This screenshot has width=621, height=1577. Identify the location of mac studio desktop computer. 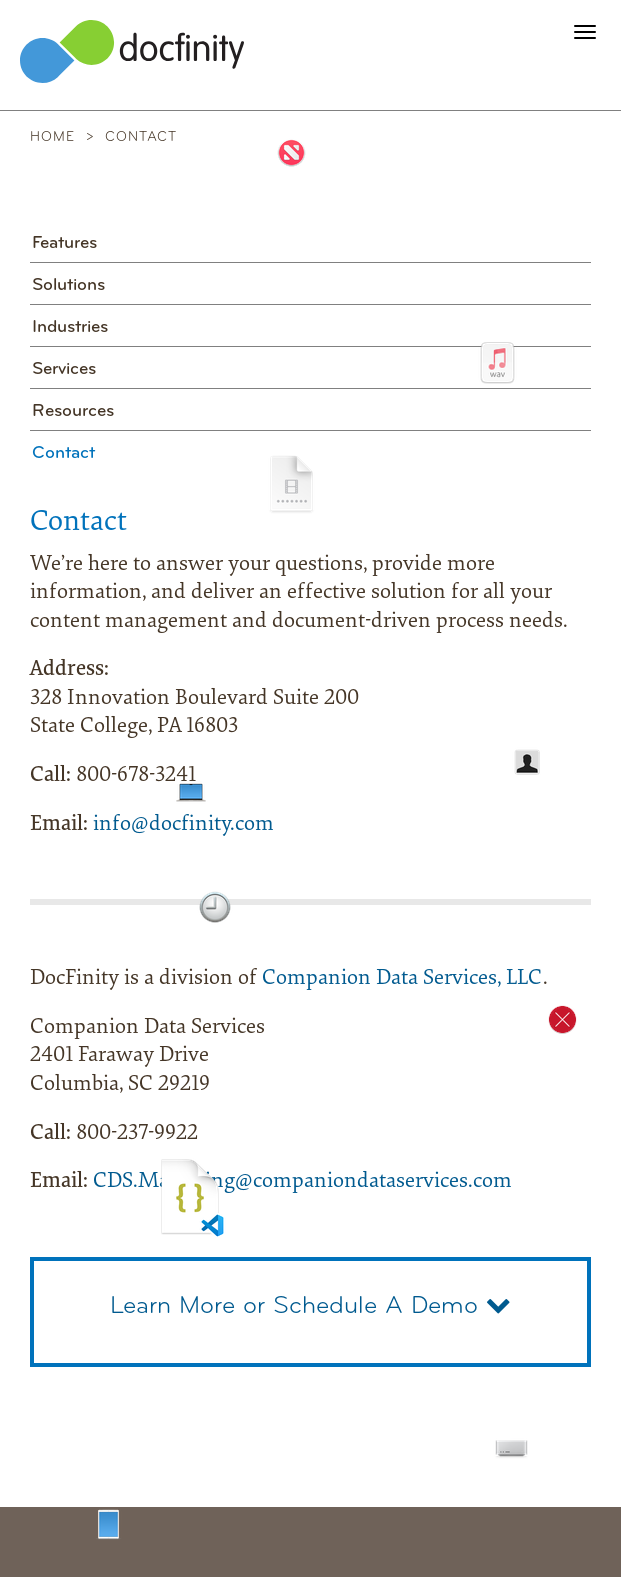
(511, 1447).